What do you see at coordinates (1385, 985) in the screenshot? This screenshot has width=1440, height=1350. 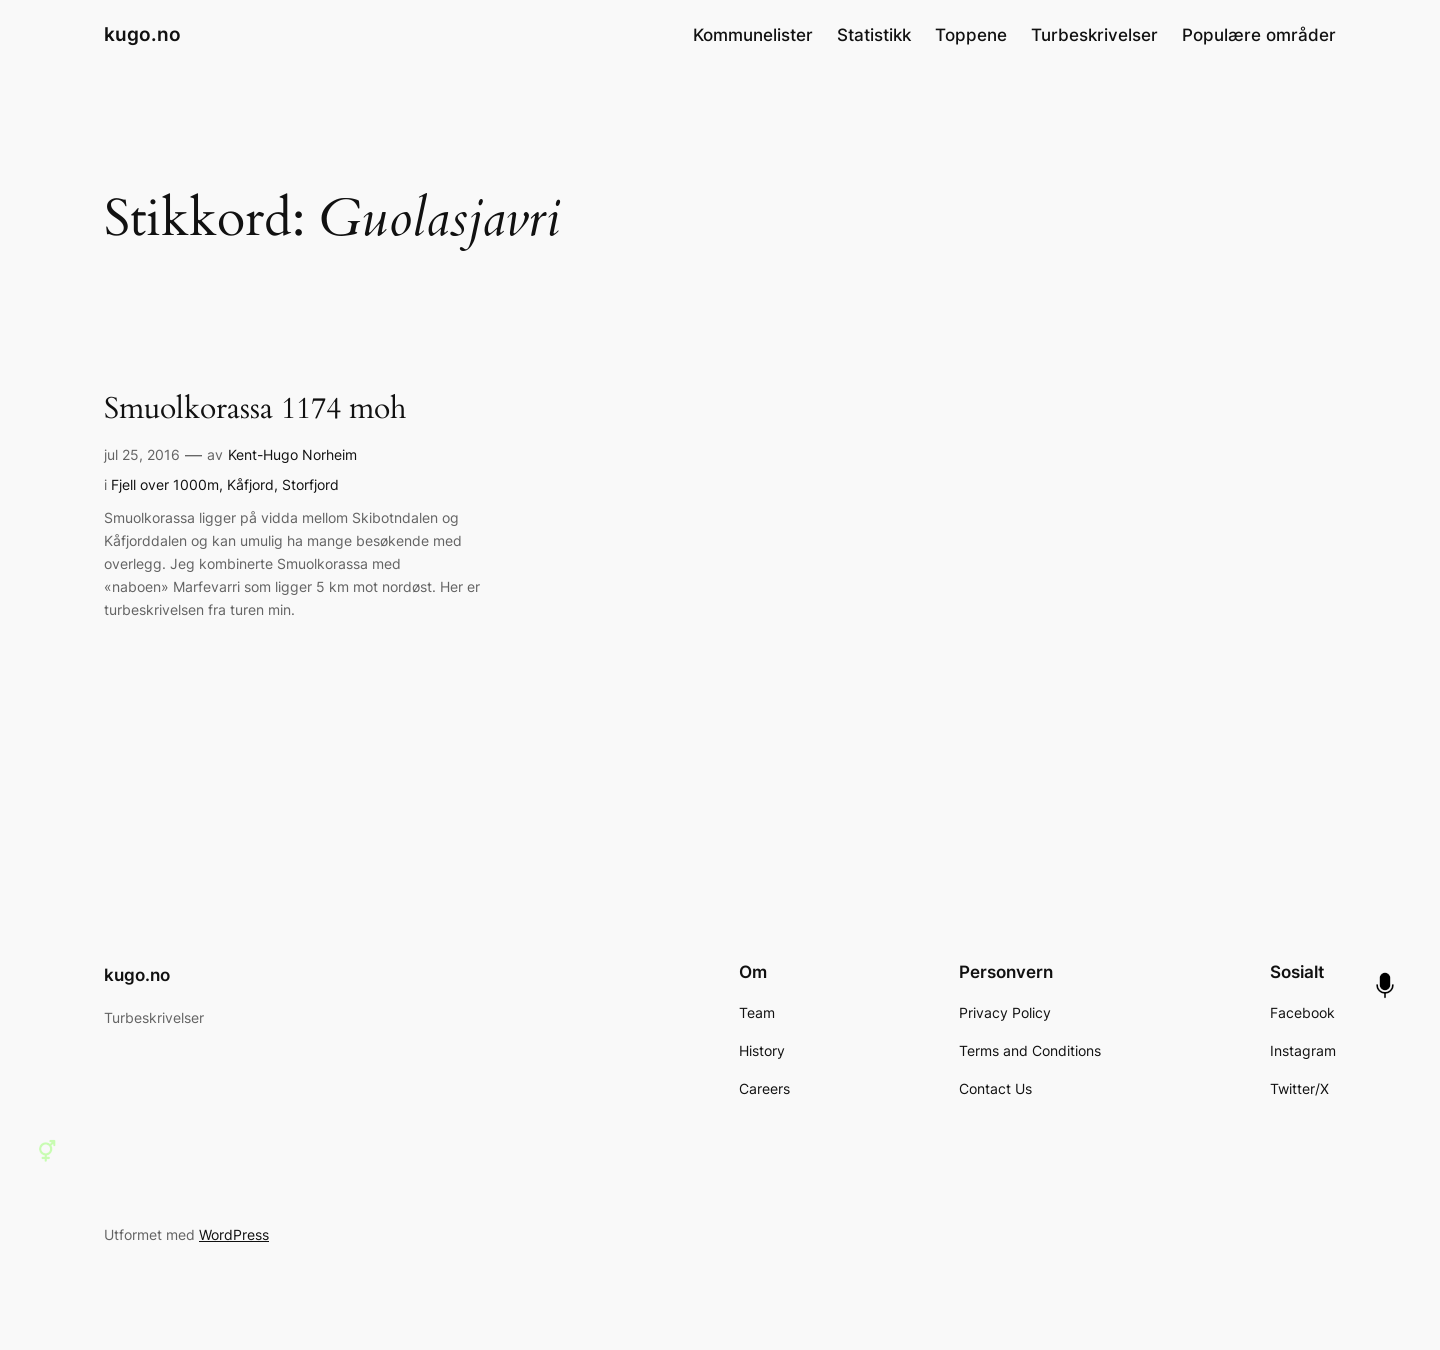 I see `tap to use voice input` at bounding box center [1385, 985].